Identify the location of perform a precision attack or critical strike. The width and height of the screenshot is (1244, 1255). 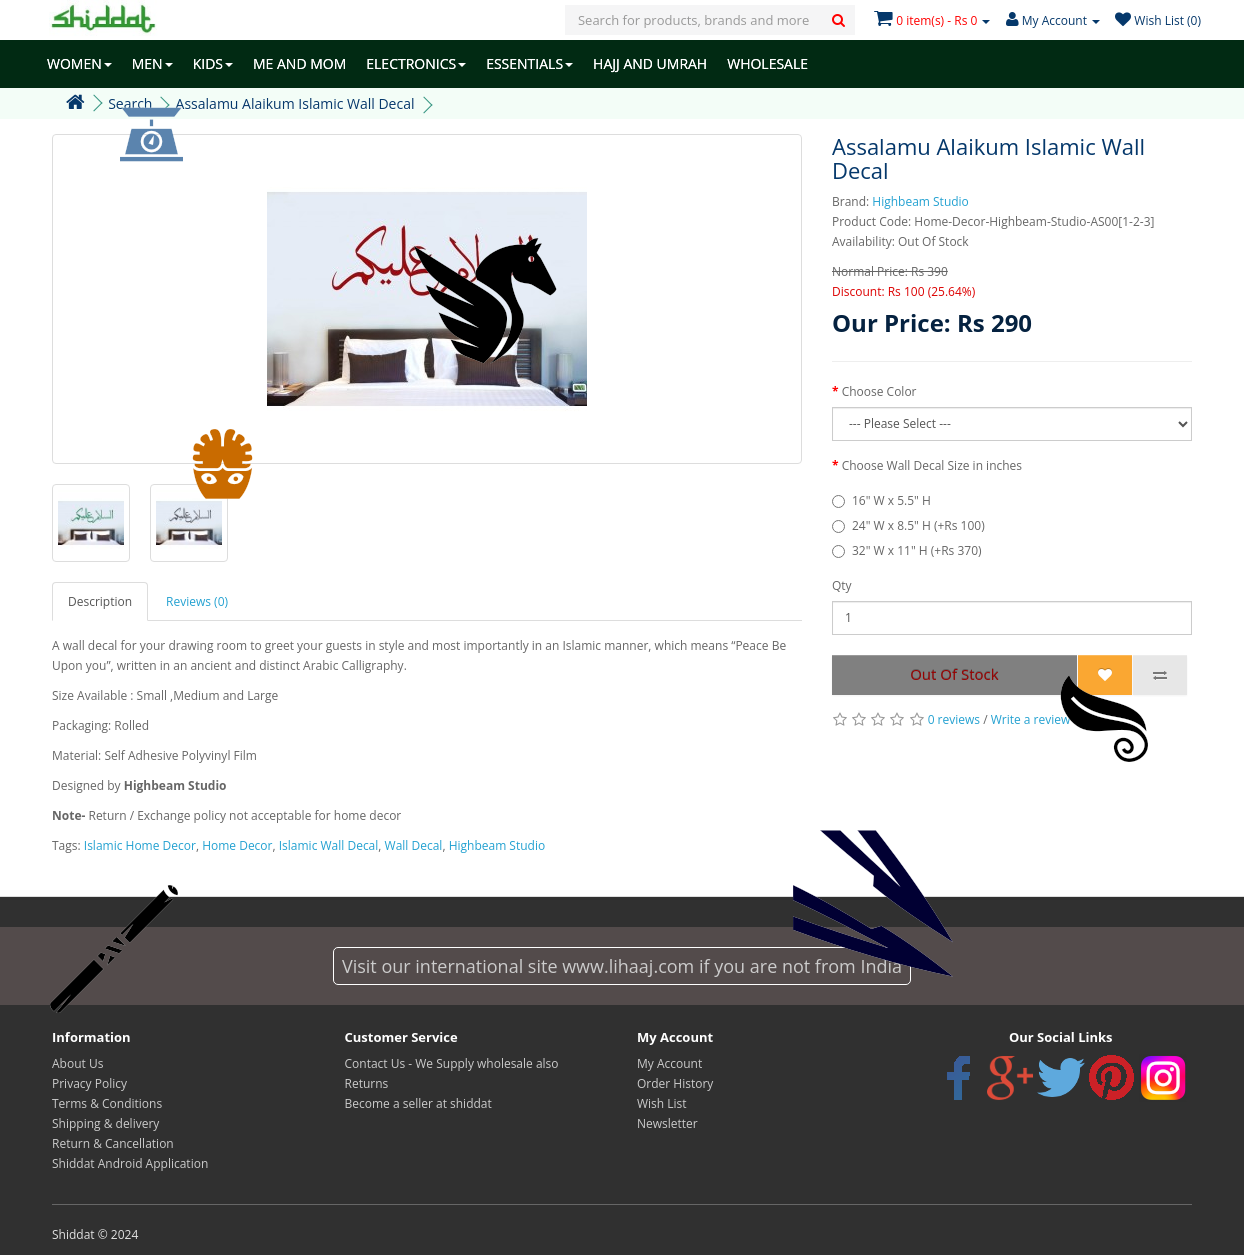
(873, 910).